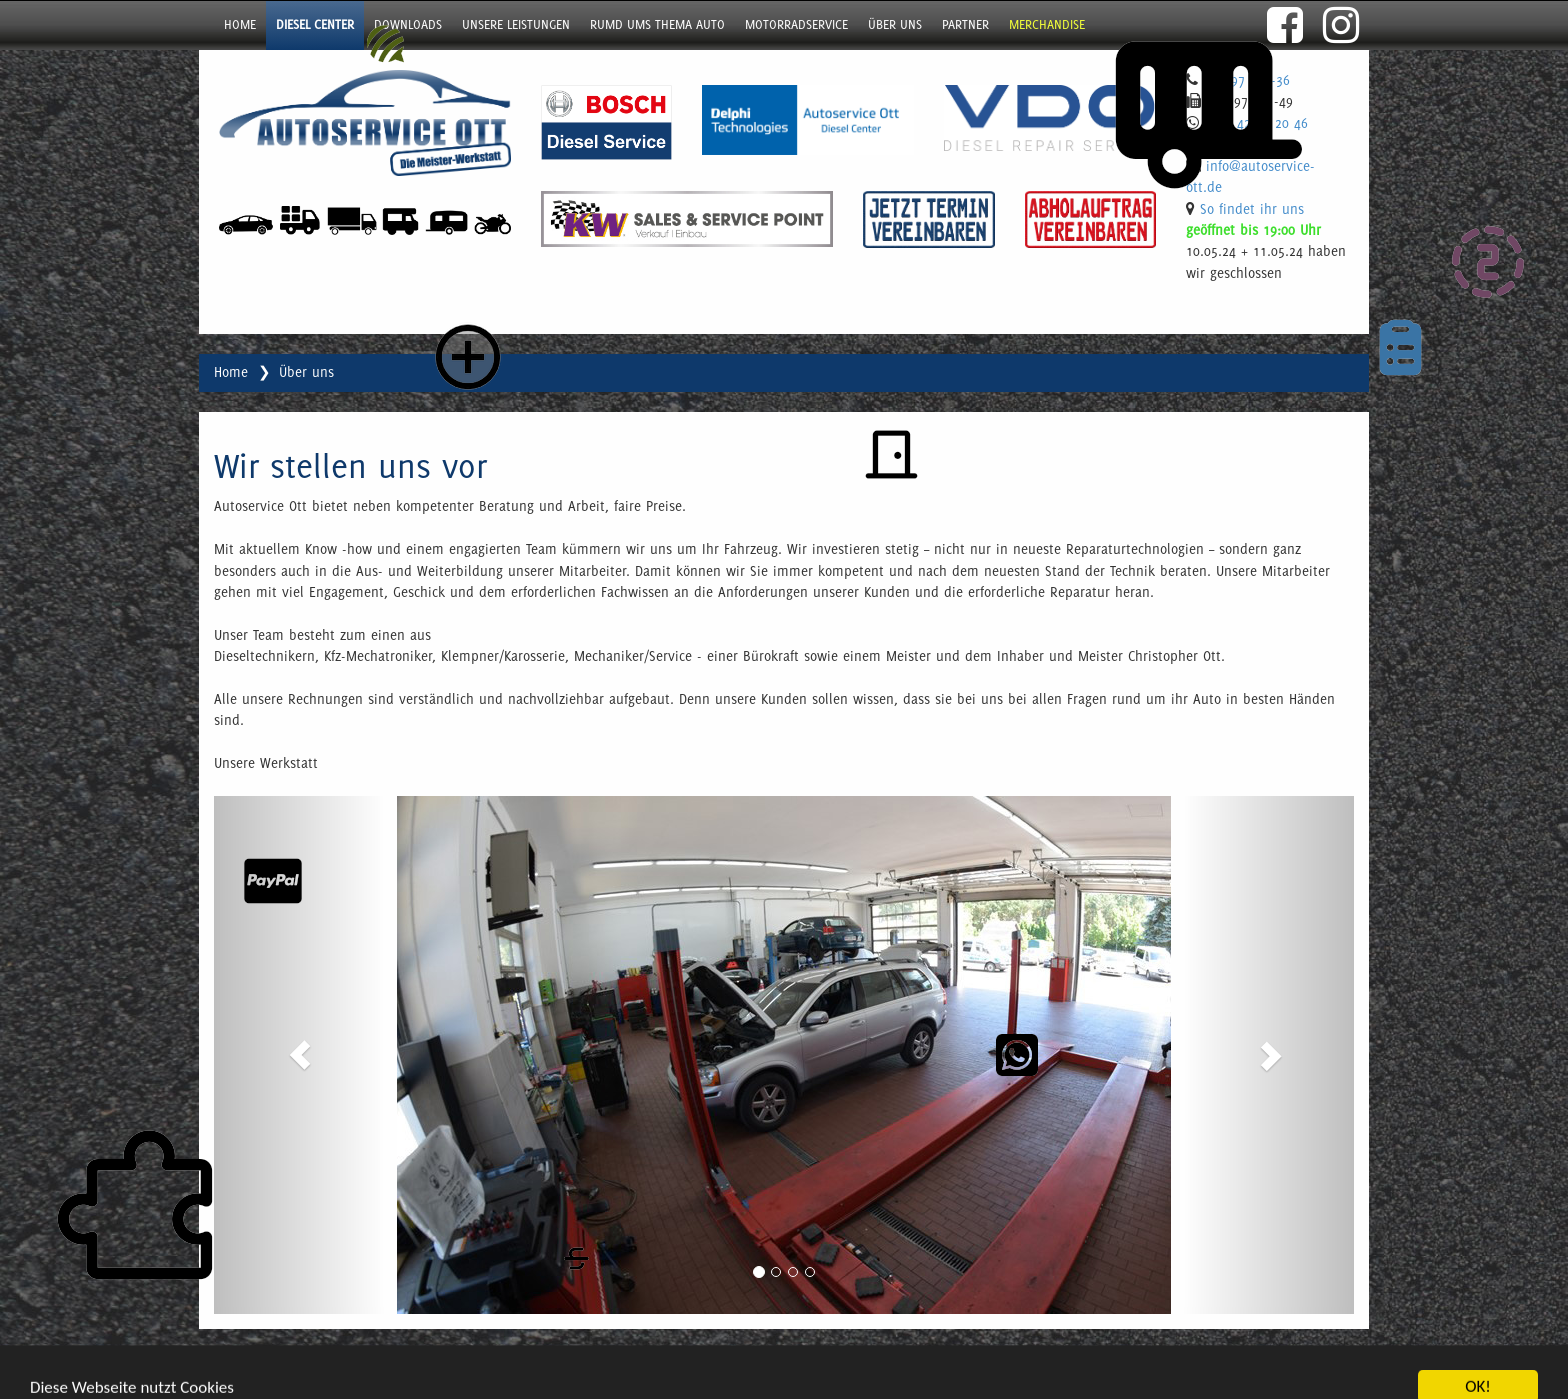 Image resolution: width=1568 pixels, height=1399 pixels. What do you see at coordinates (385, 43) in the screenshot?
I see `forumbee logo` at bounding box center [385, 43].